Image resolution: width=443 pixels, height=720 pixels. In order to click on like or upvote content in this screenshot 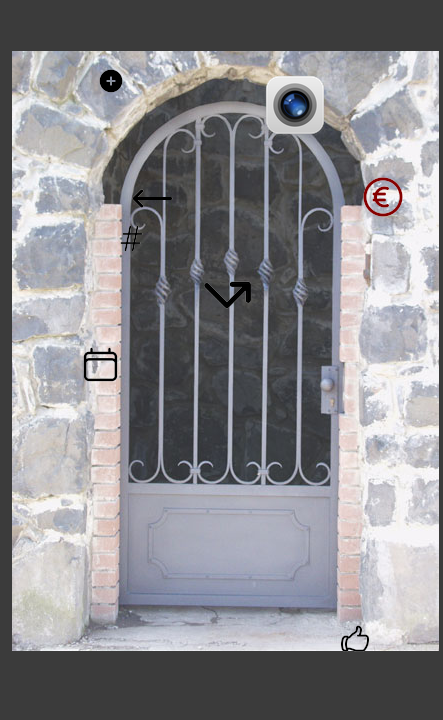, I will do `click(355, 640)`.